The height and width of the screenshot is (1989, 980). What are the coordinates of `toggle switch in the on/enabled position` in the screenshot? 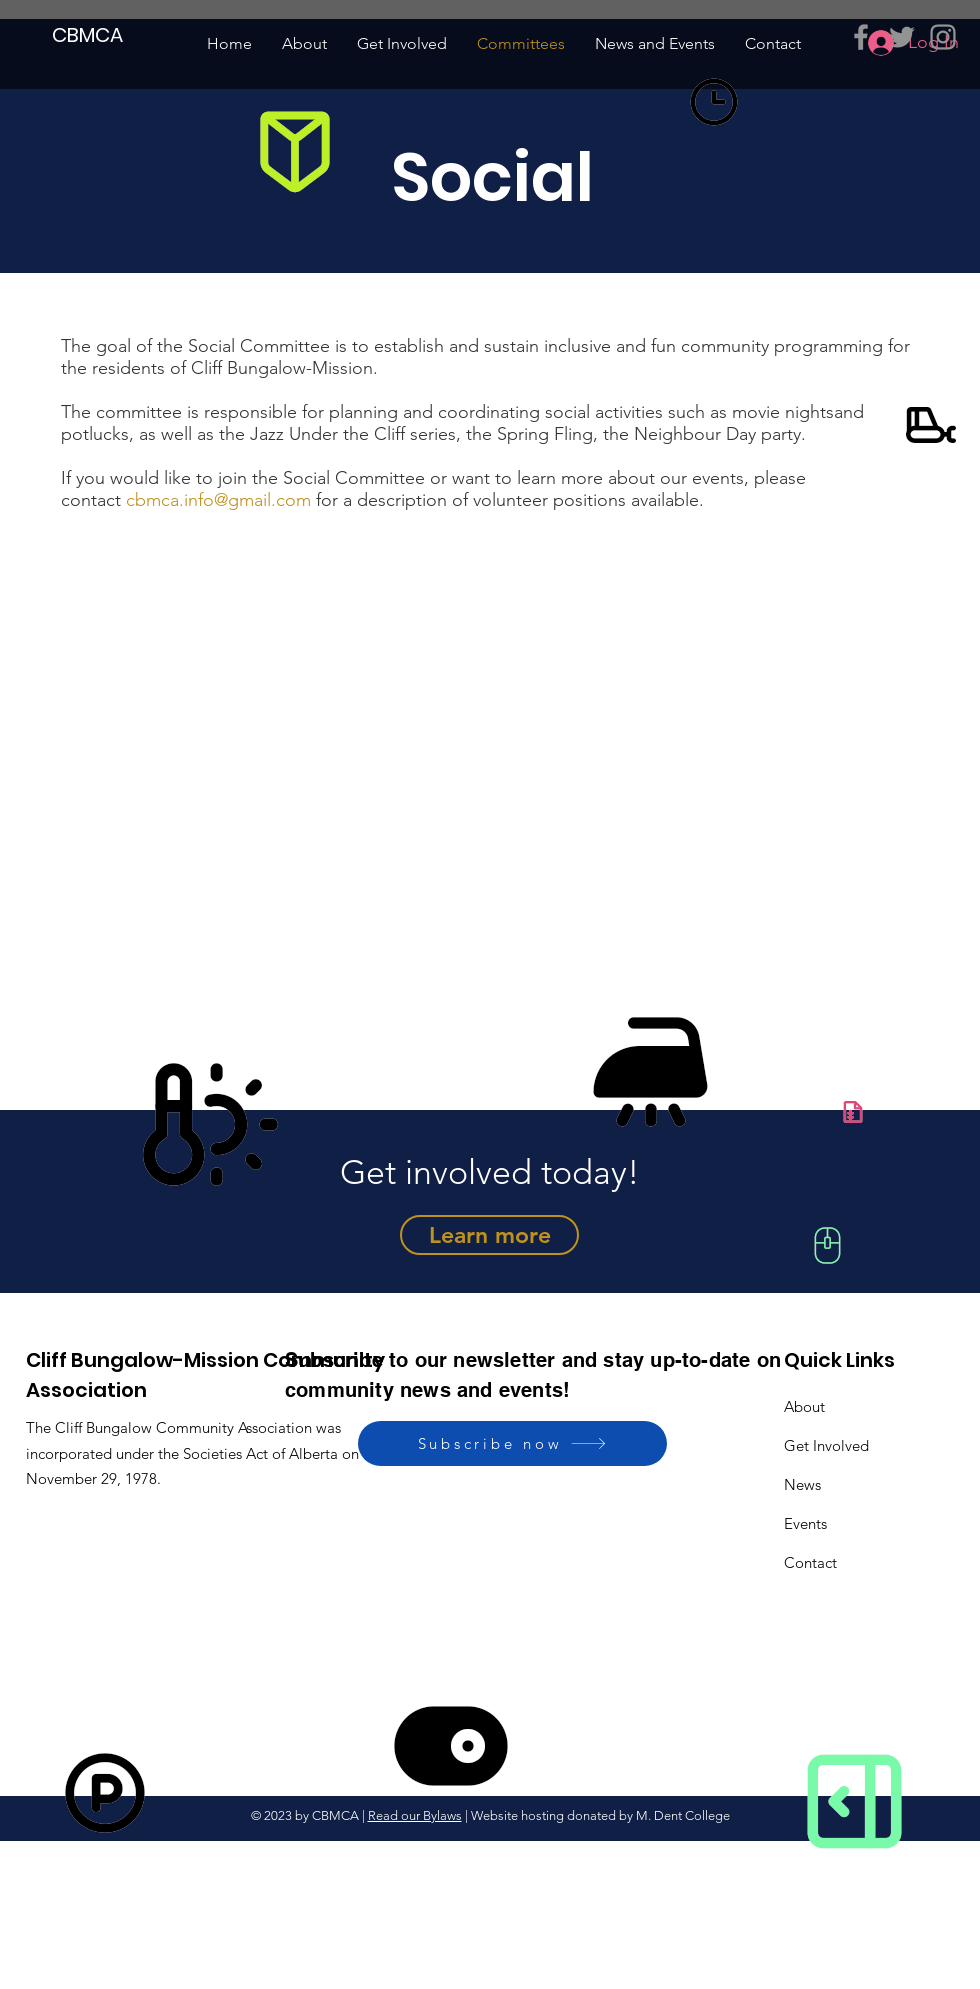 It's located at (451, 1746).